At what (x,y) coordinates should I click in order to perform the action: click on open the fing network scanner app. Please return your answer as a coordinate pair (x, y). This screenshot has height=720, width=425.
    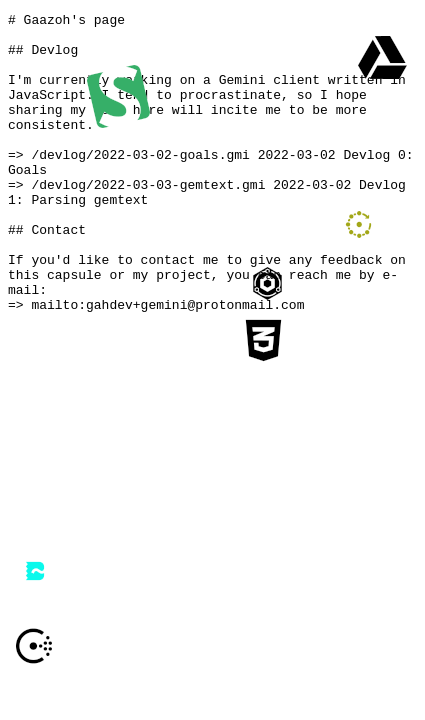
    Looking at the image, I should click on (358, 224).